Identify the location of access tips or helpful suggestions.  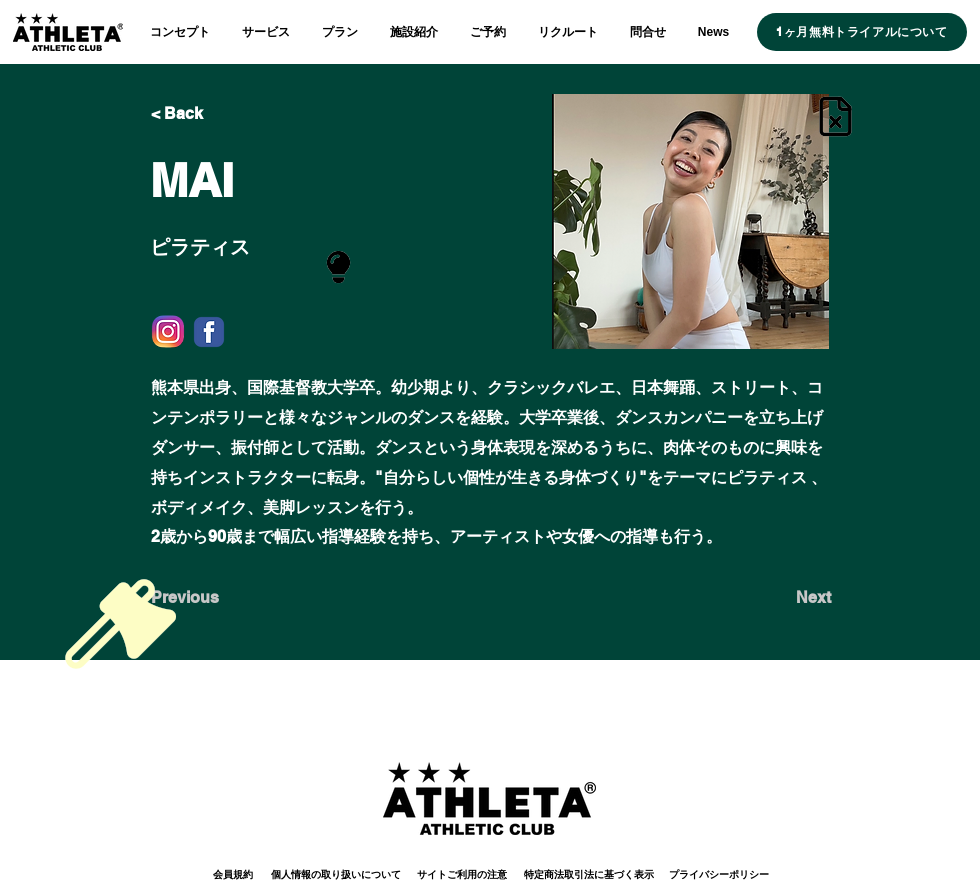
(338, 266).